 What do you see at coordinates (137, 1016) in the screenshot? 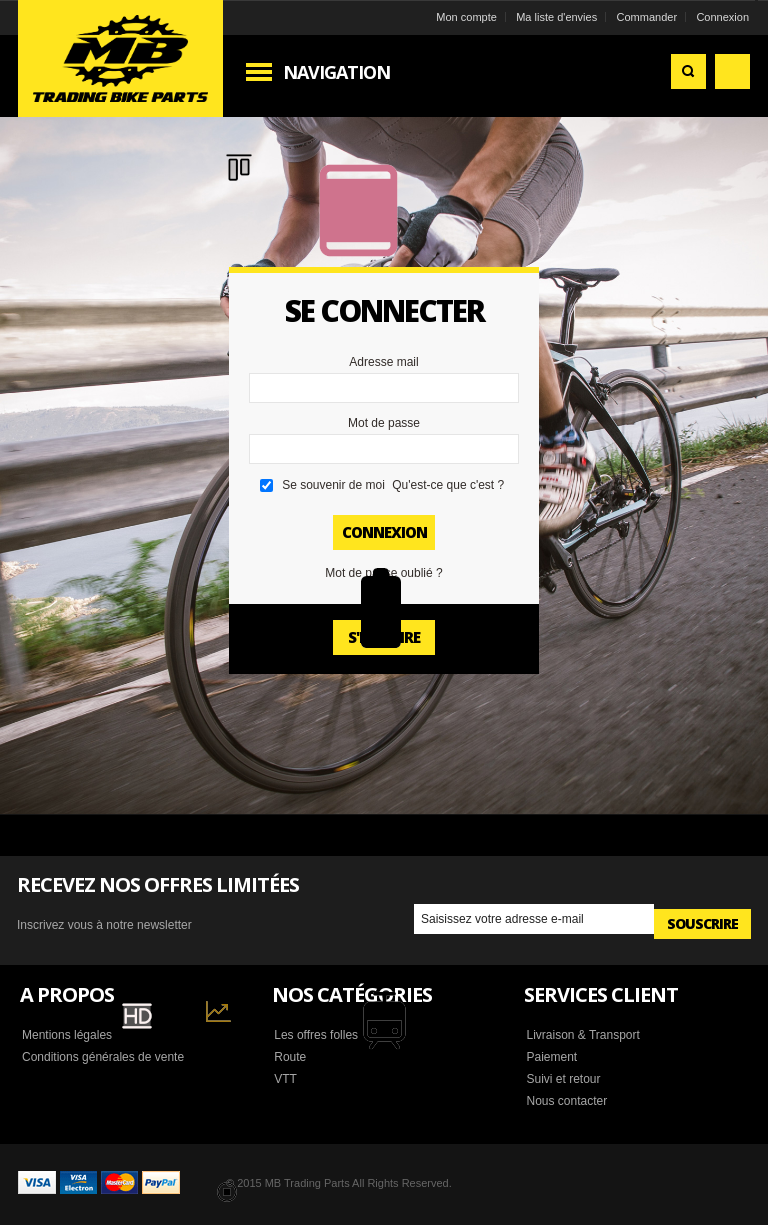
I see `indicates high-definition video quality` at bounding box center [137, 1016].